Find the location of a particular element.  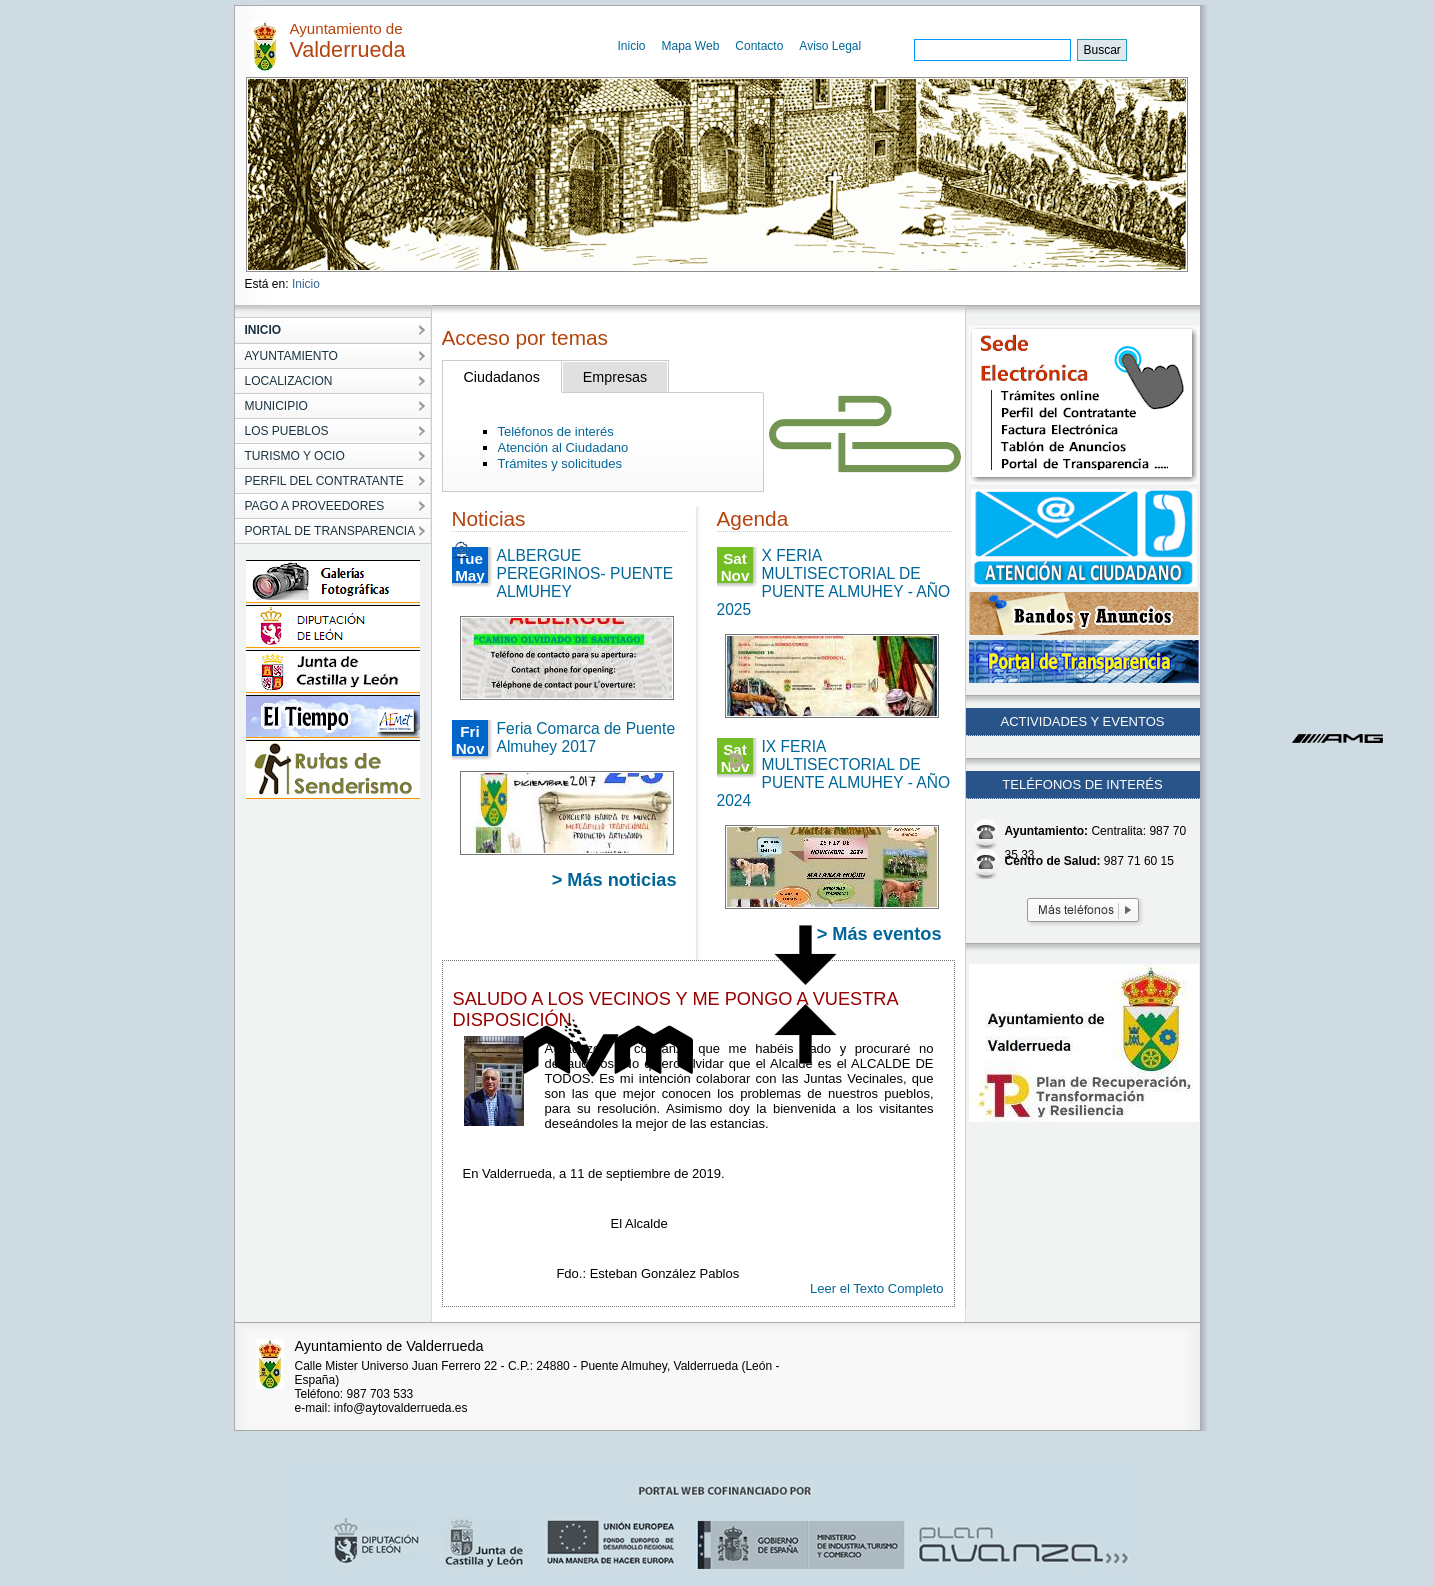

collapse content vertically is located at coordinates (805, 994).